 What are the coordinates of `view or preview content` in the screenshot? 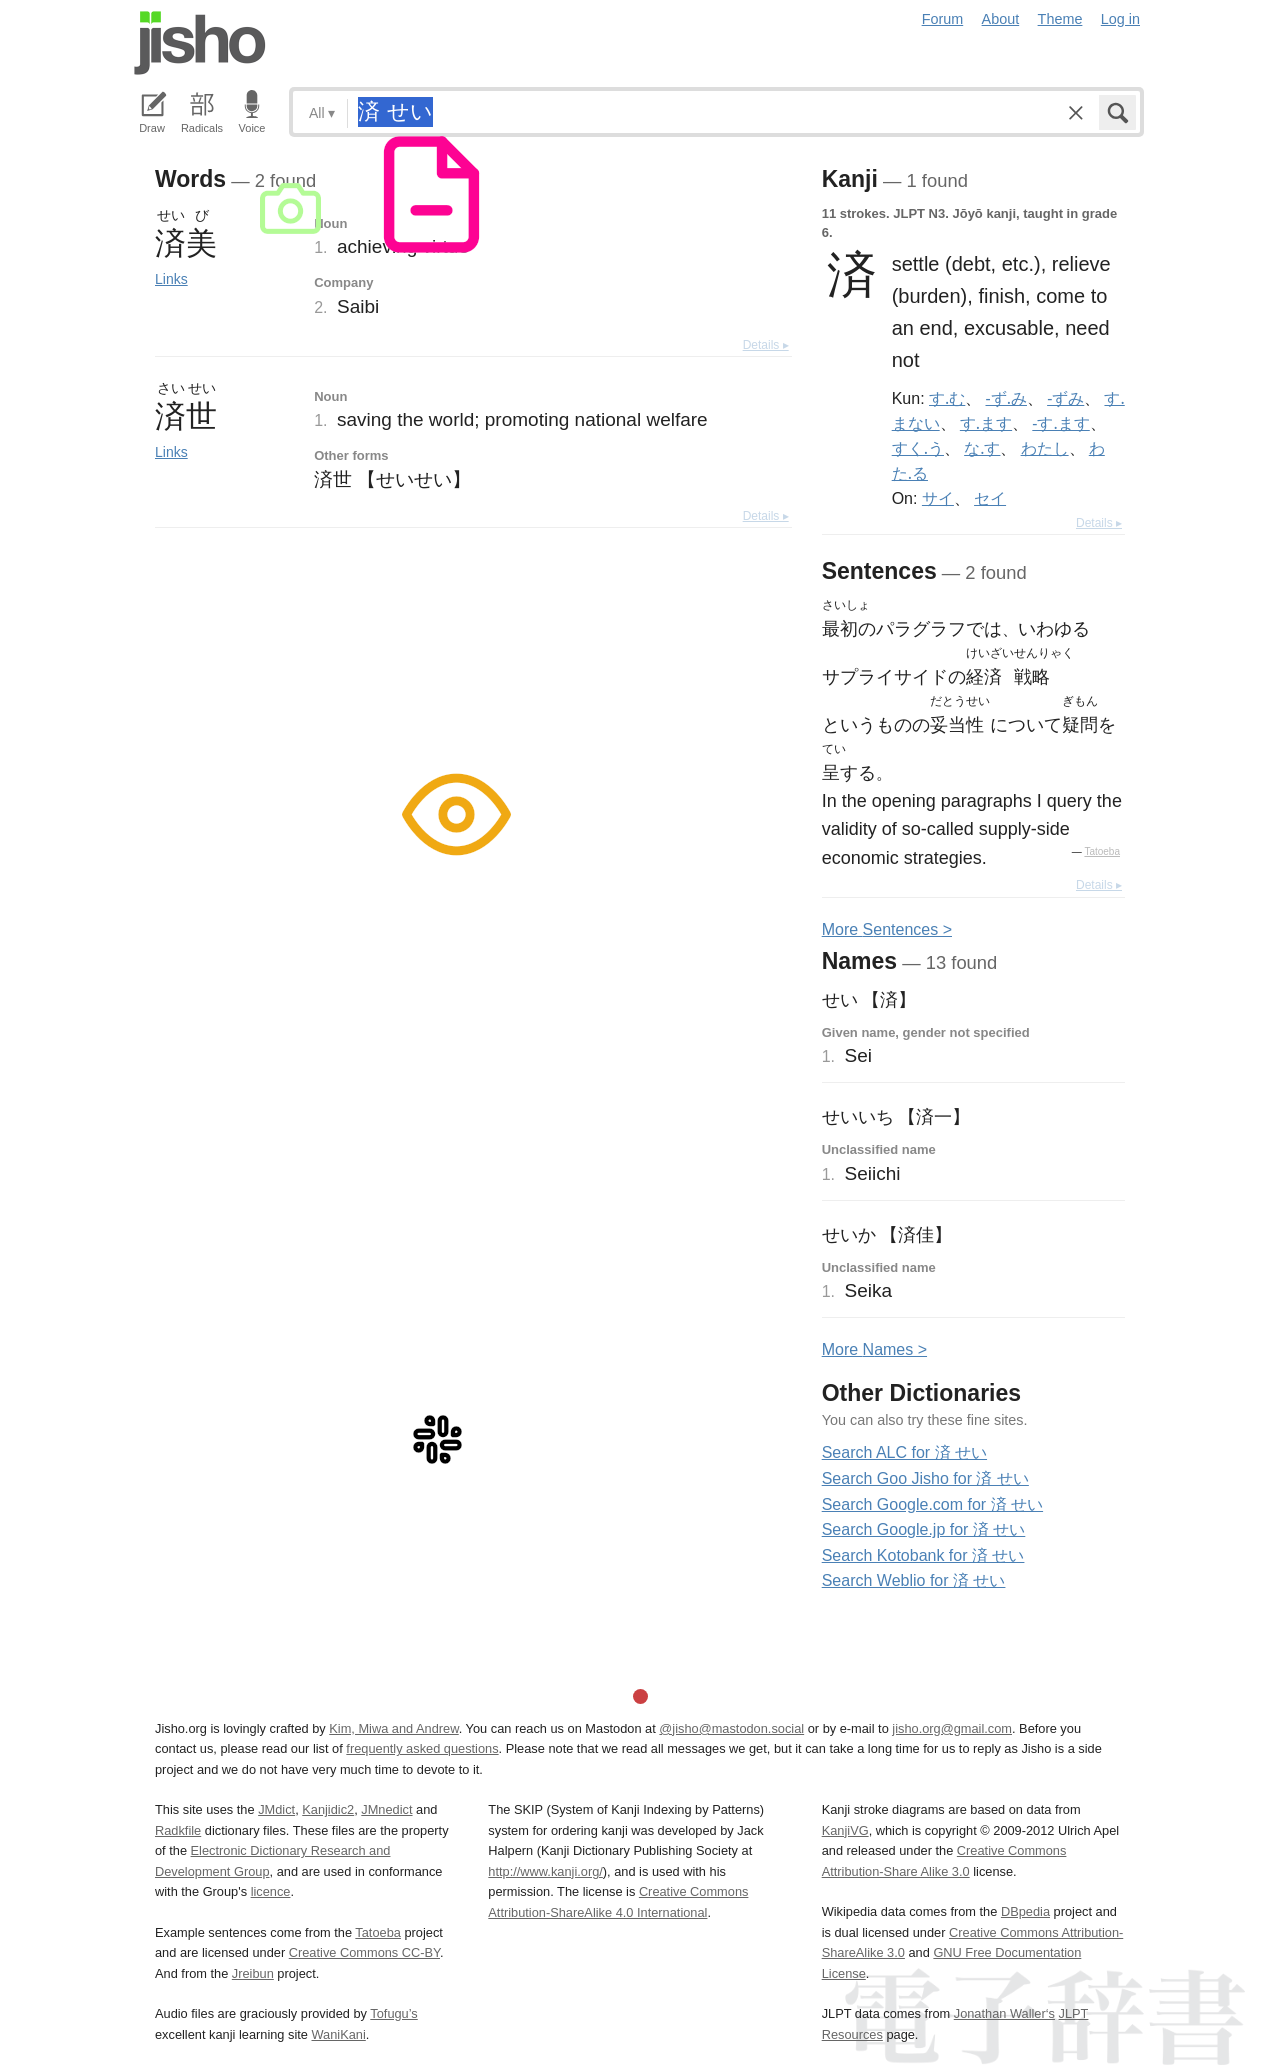 It's located at (456, 814).